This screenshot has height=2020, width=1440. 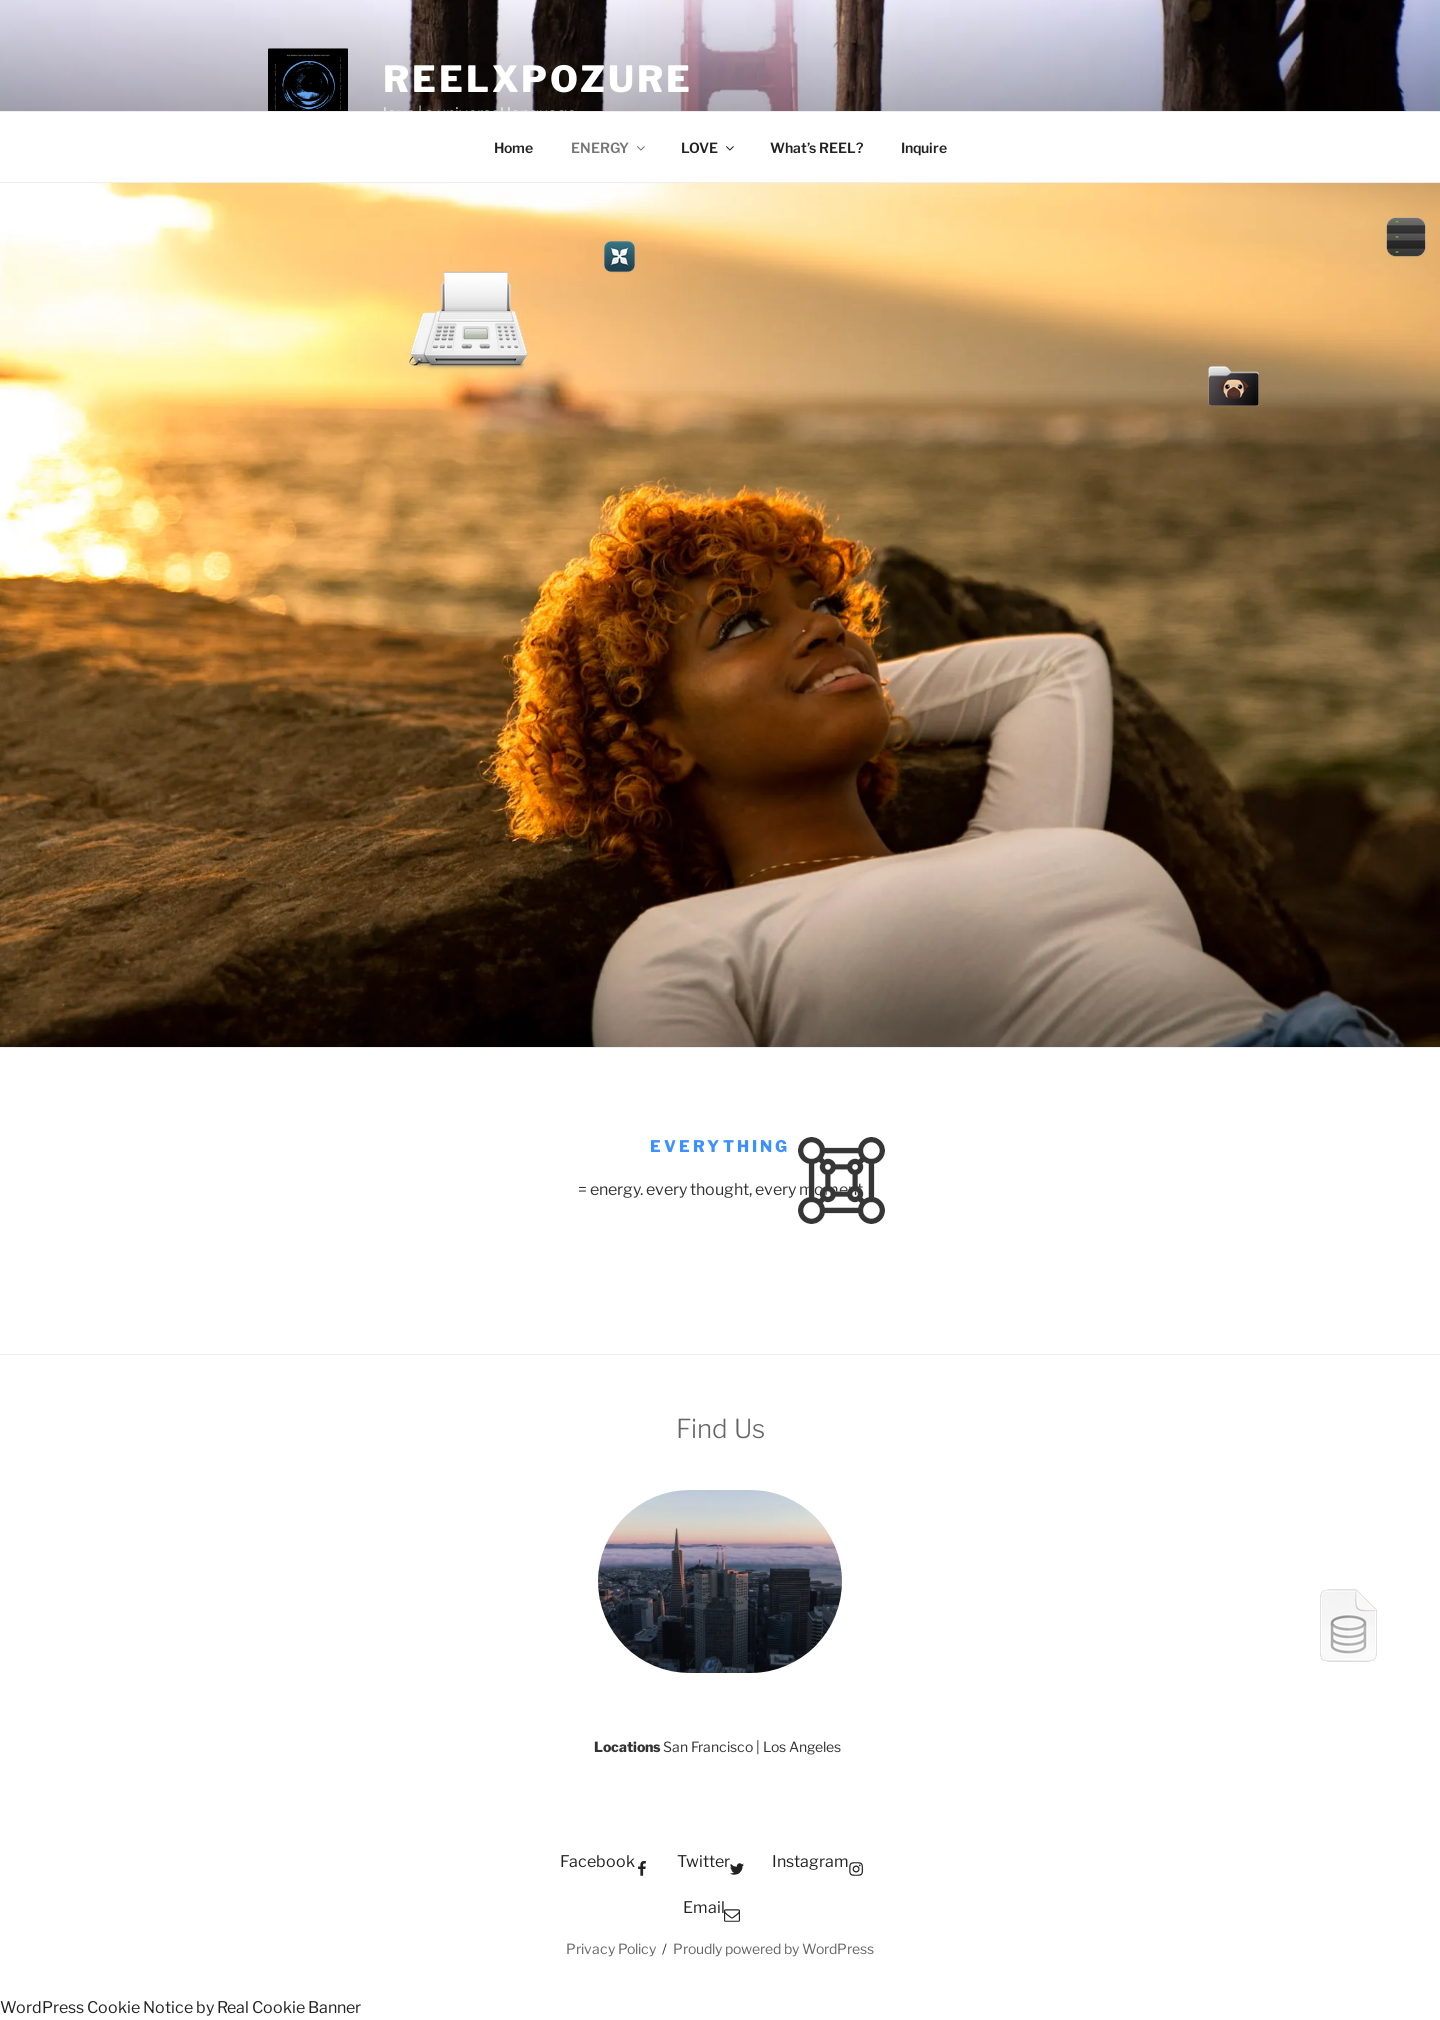 I want to click on open gnome boxes virtual machine manager, so click(x=841, y=1180).